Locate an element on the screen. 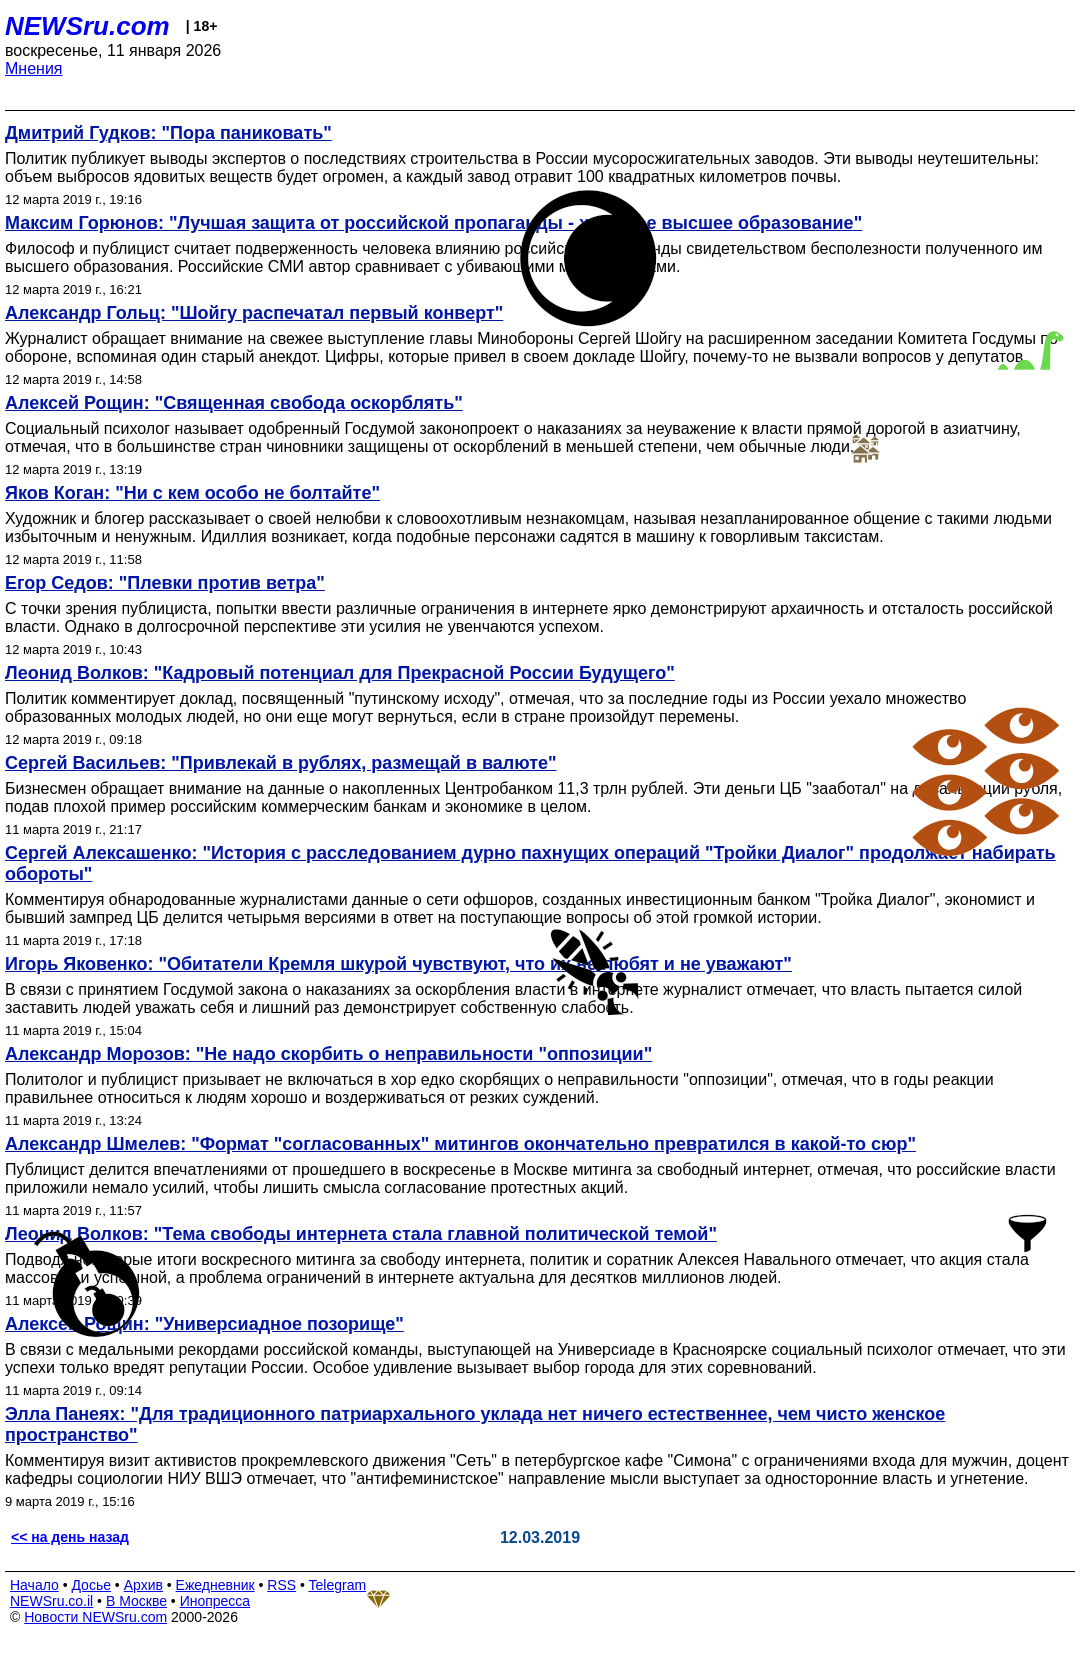  indicates earwig pest type in an insect identification app is located at coordinates (594, 972).